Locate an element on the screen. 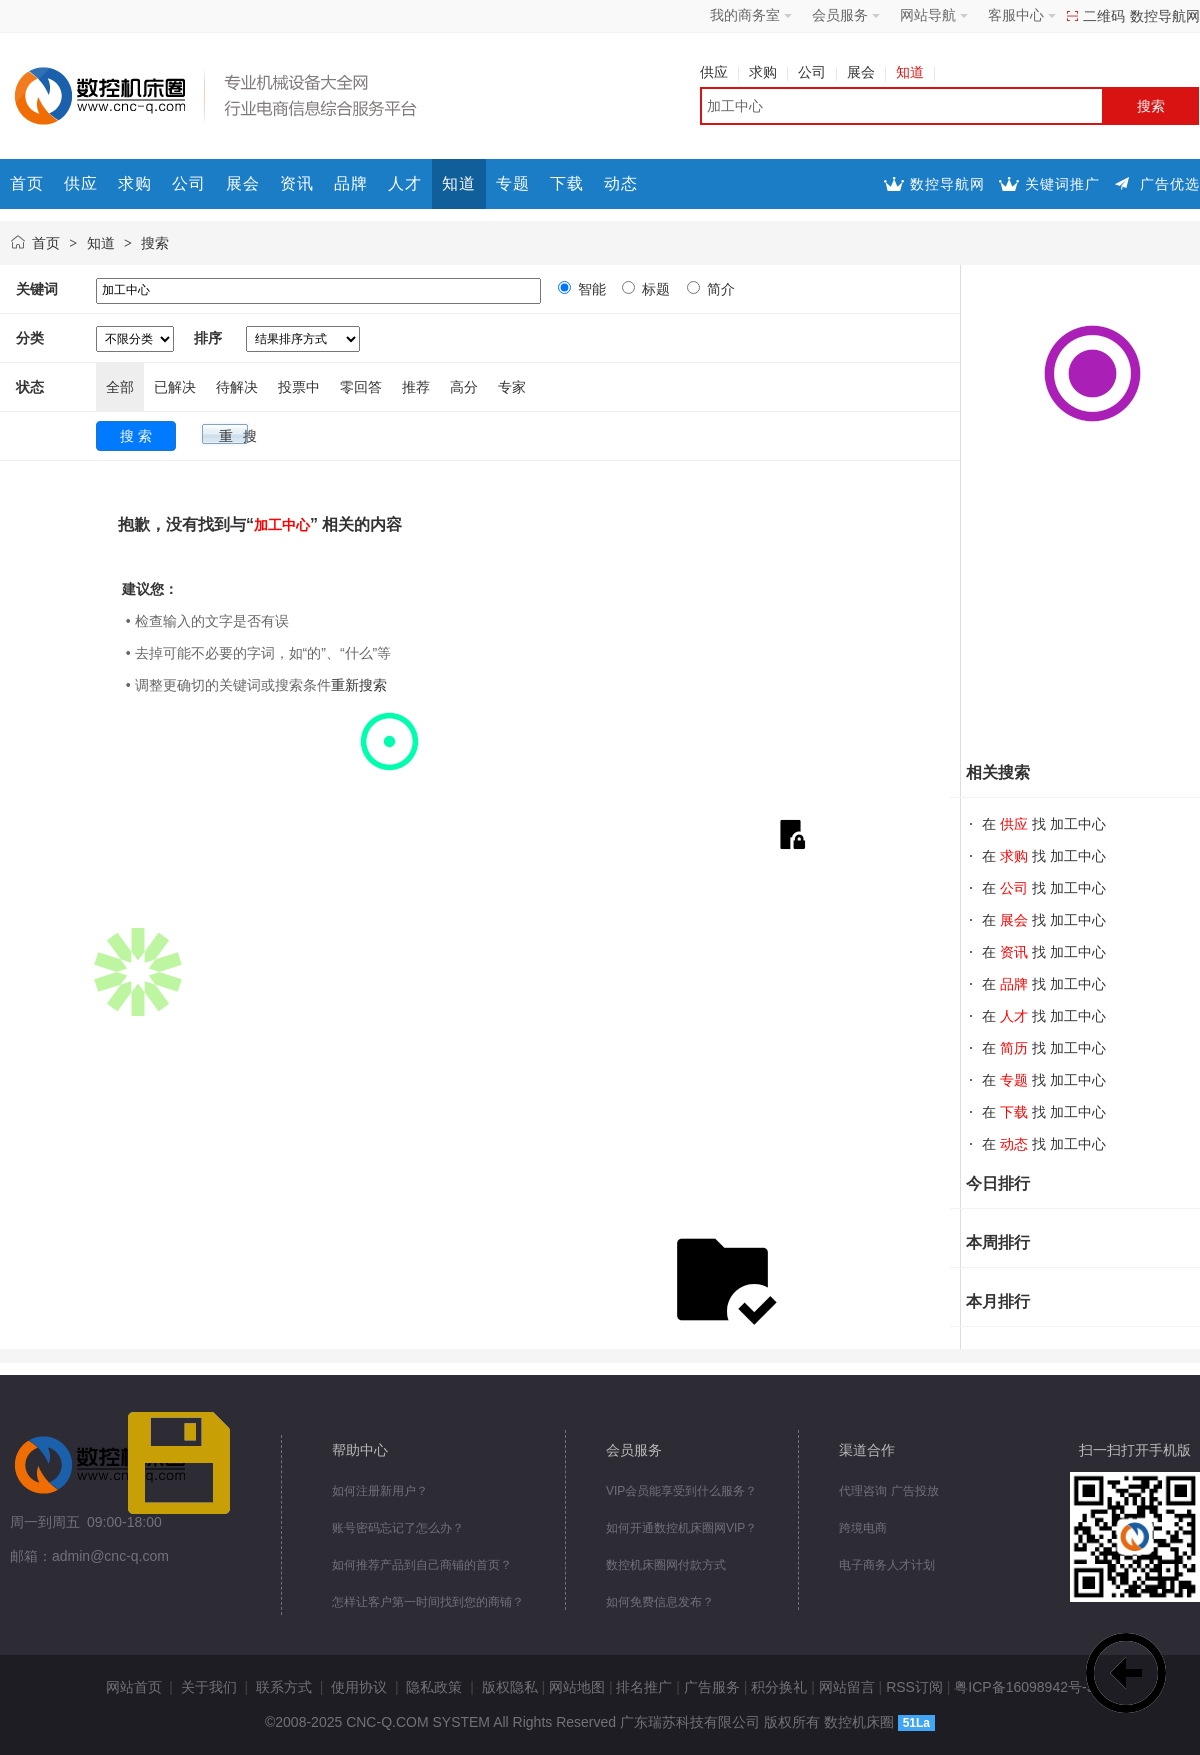  selected radio button option is located at coordinates (1092, 373).